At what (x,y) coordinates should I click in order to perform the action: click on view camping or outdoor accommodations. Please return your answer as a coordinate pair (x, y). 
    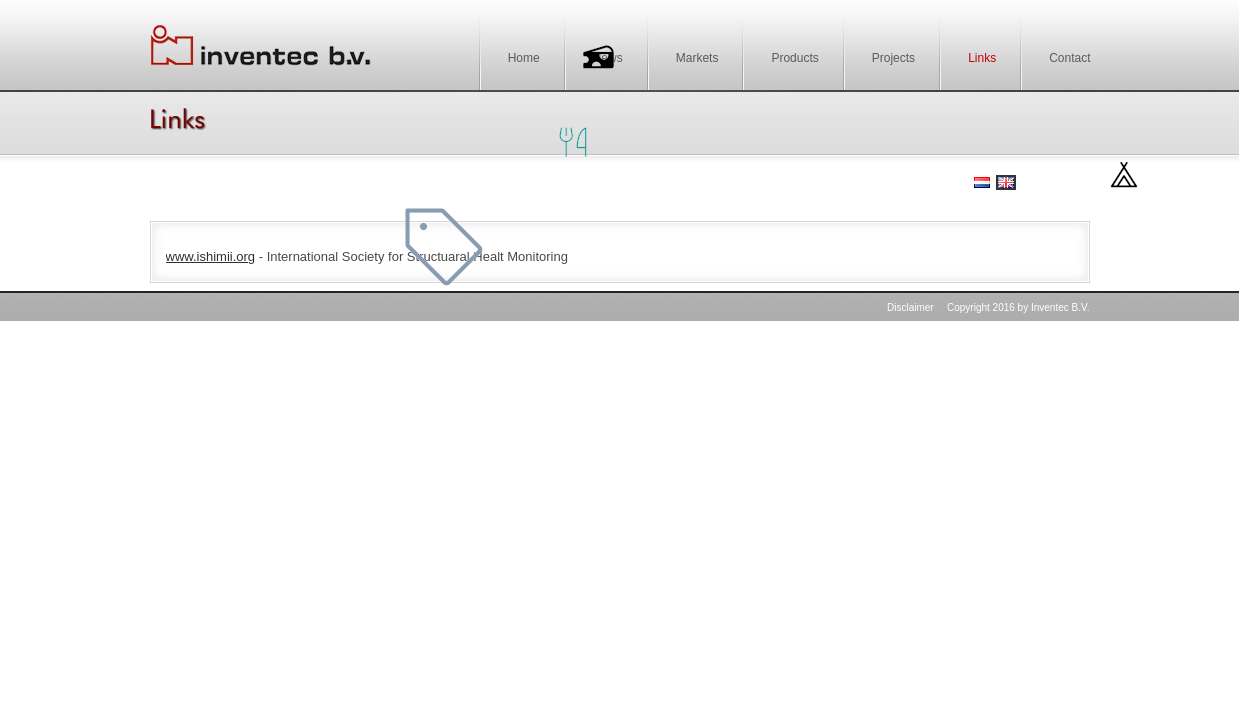
    Looking at the image, I should click on (1124, 176).